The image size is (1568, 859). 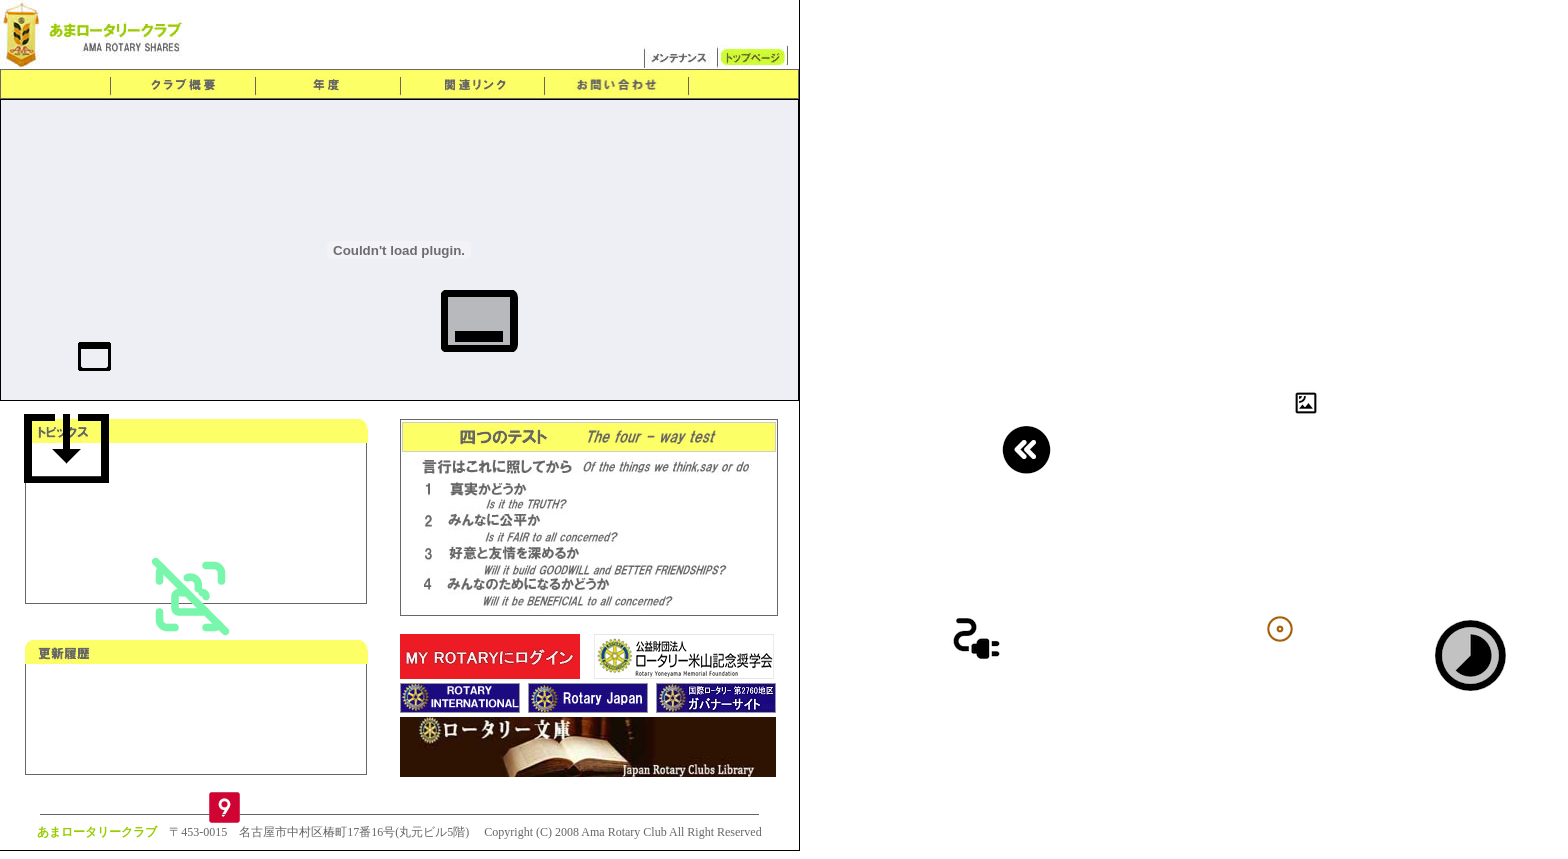 What do you see at coordinates (66, 448) in the screenshot?
I see `download or install a system update` at bounding box center [66, 448].